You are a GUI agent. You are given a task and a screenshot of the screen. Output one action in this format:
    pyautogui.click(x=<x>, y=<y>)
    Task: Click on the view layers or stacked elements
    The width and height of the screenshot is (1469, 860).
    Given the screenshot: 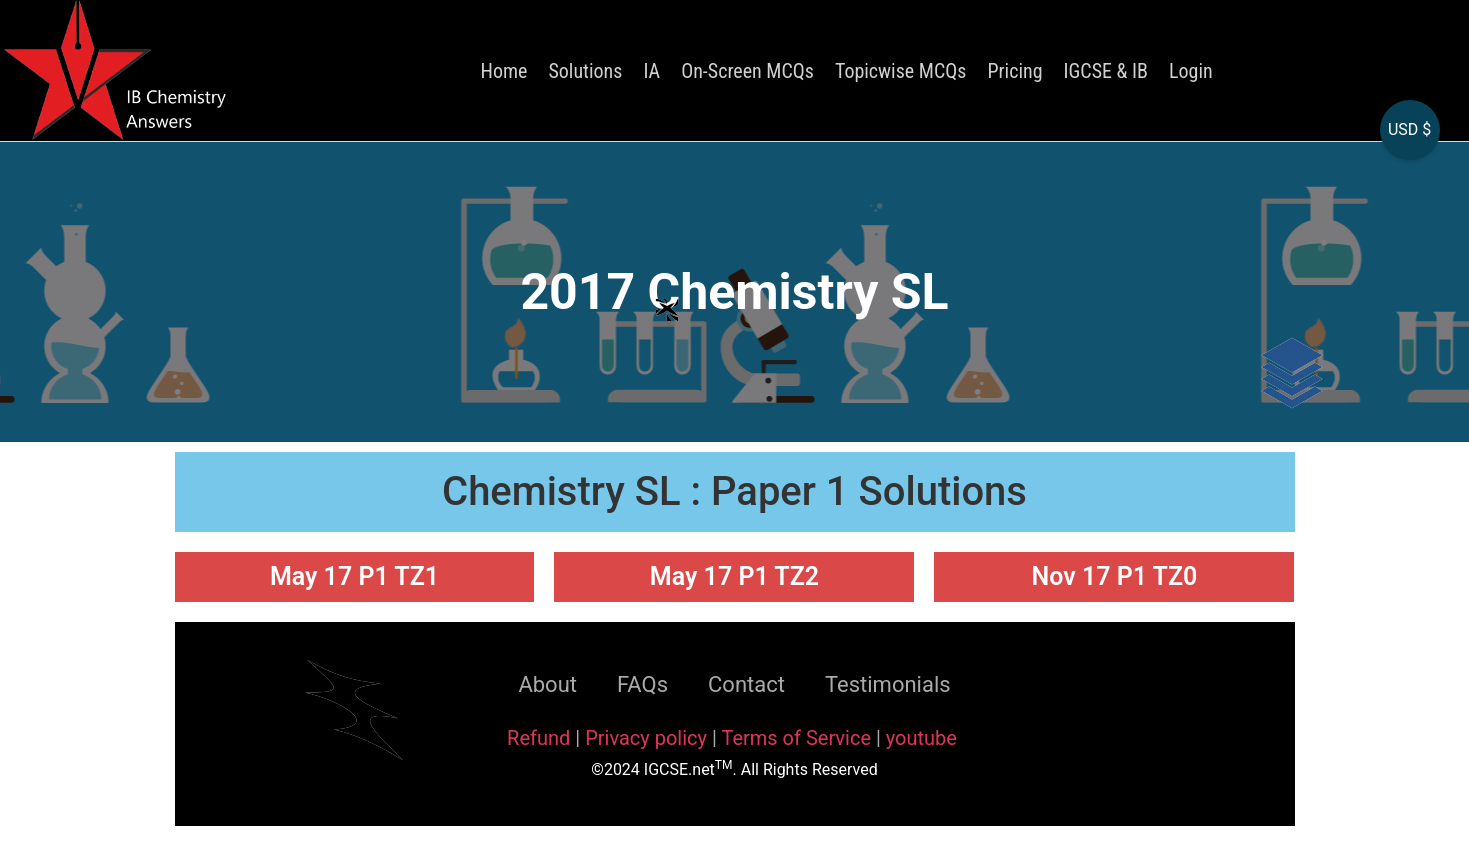 What is the action you would take?
    pyautogui.click(x=1292, y=373)
    